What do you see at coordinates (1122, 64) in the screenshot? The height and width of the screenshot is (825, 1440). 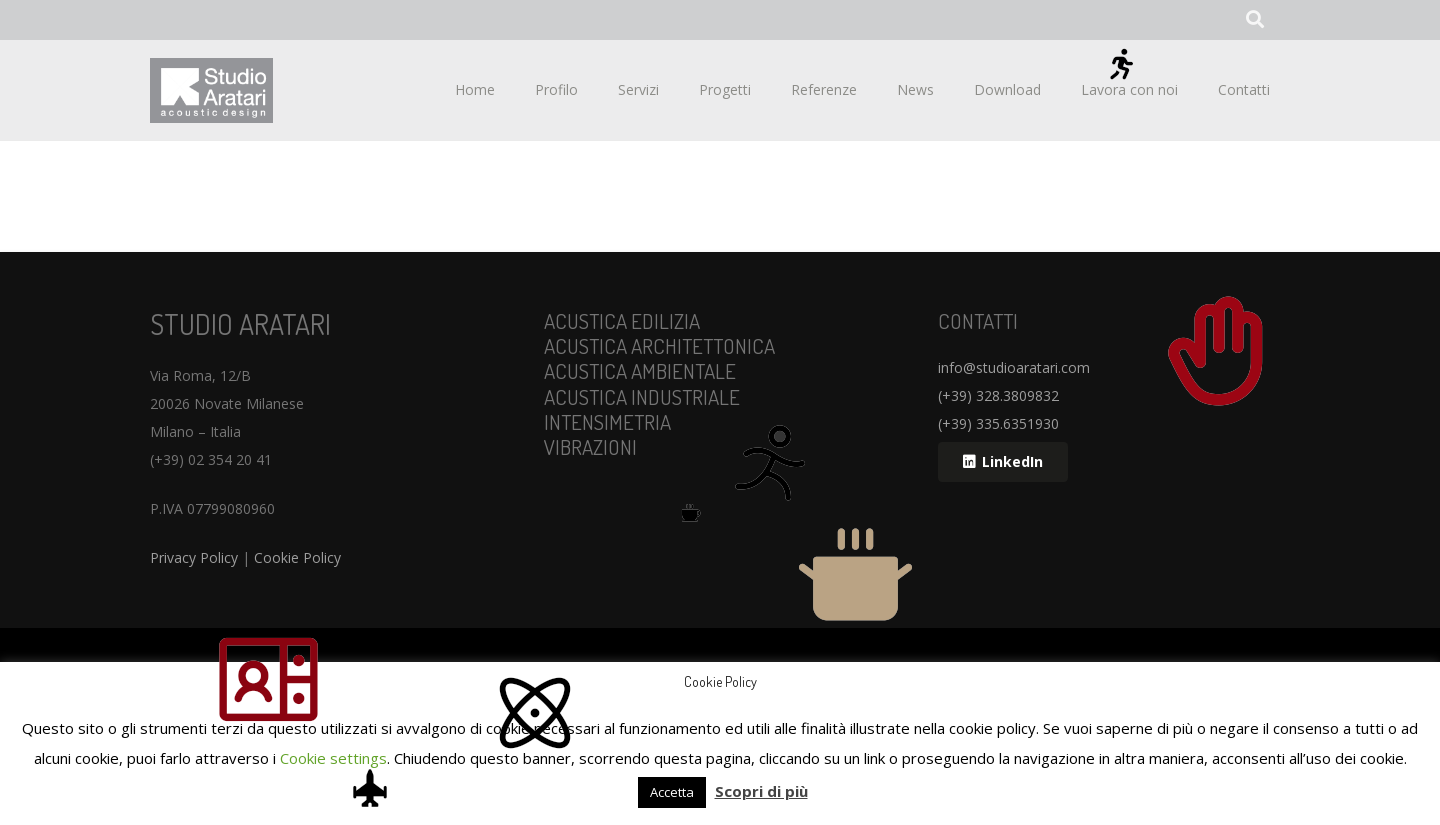 I see `start a running or jogging workout` at bounding box center [1122, 64].